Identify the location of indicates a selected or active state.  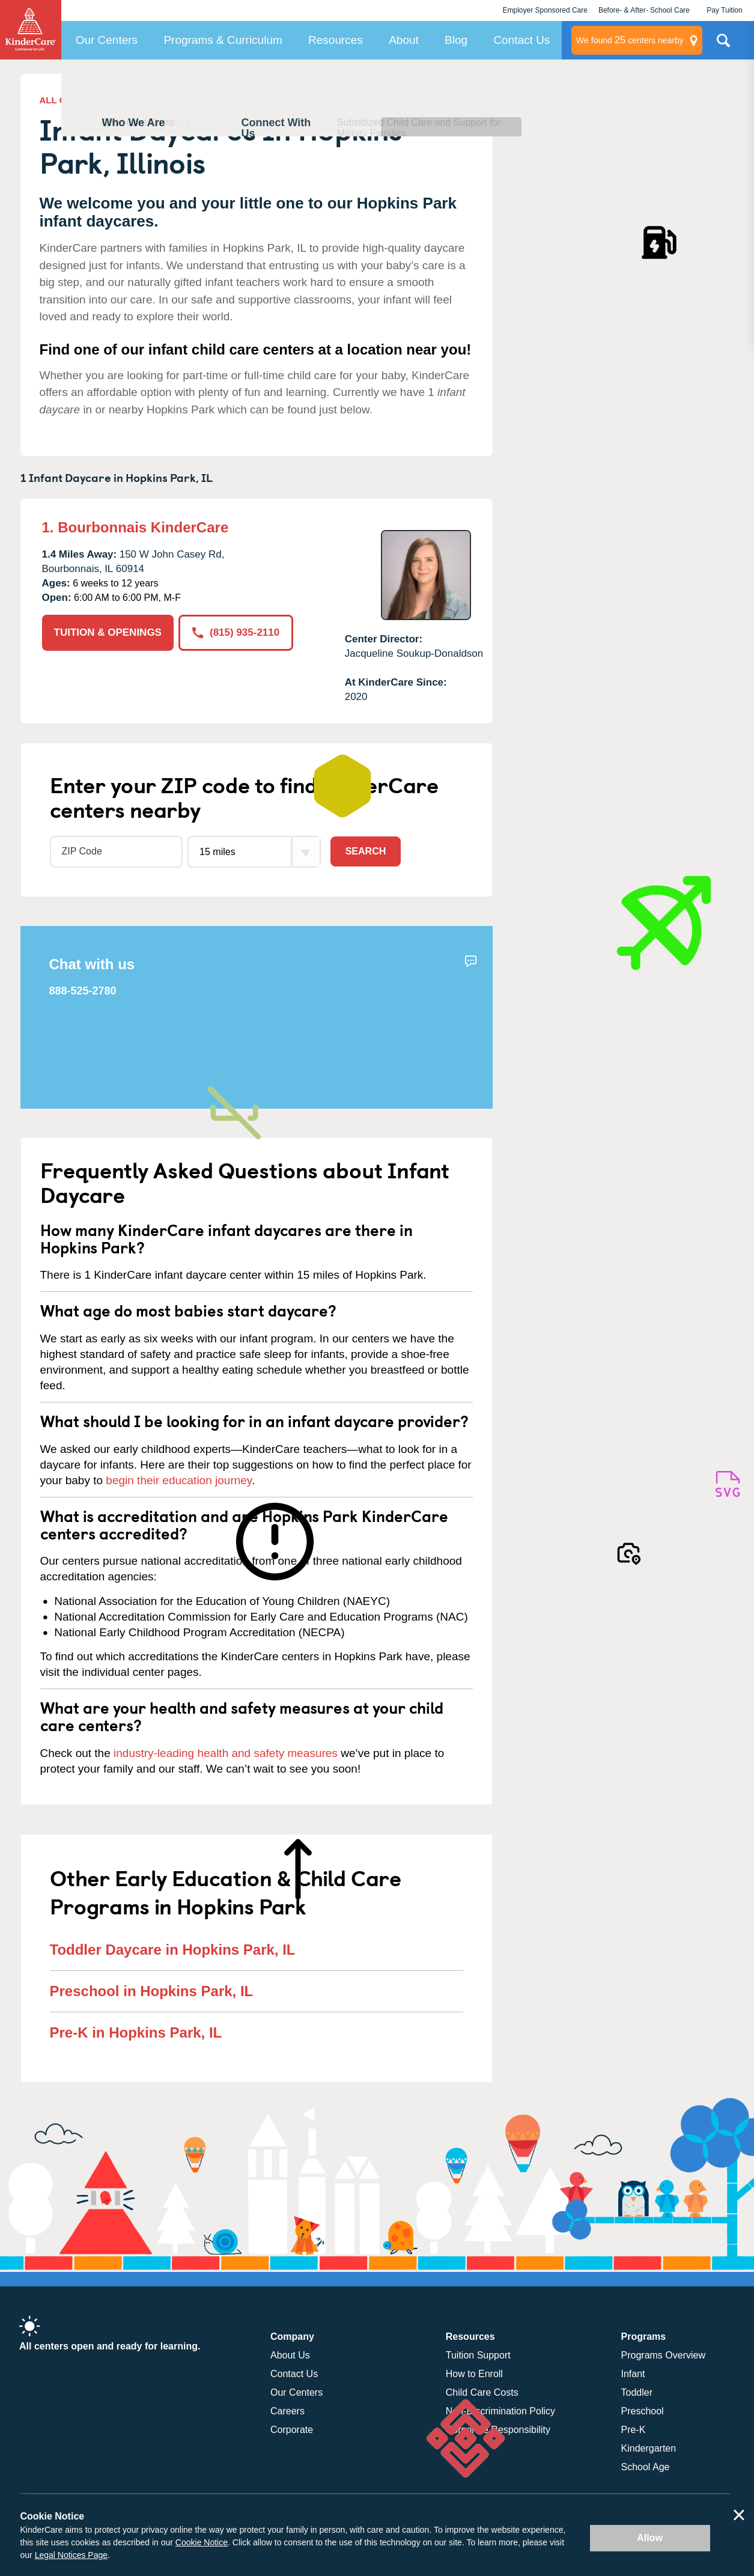
(342, 786).